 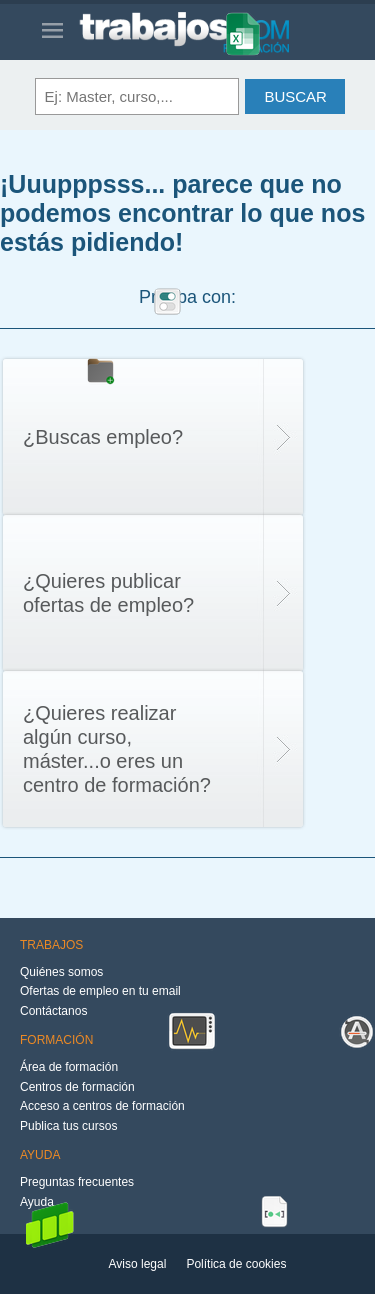 I want to click on open system monitor application, so click(x=192, y=1031).